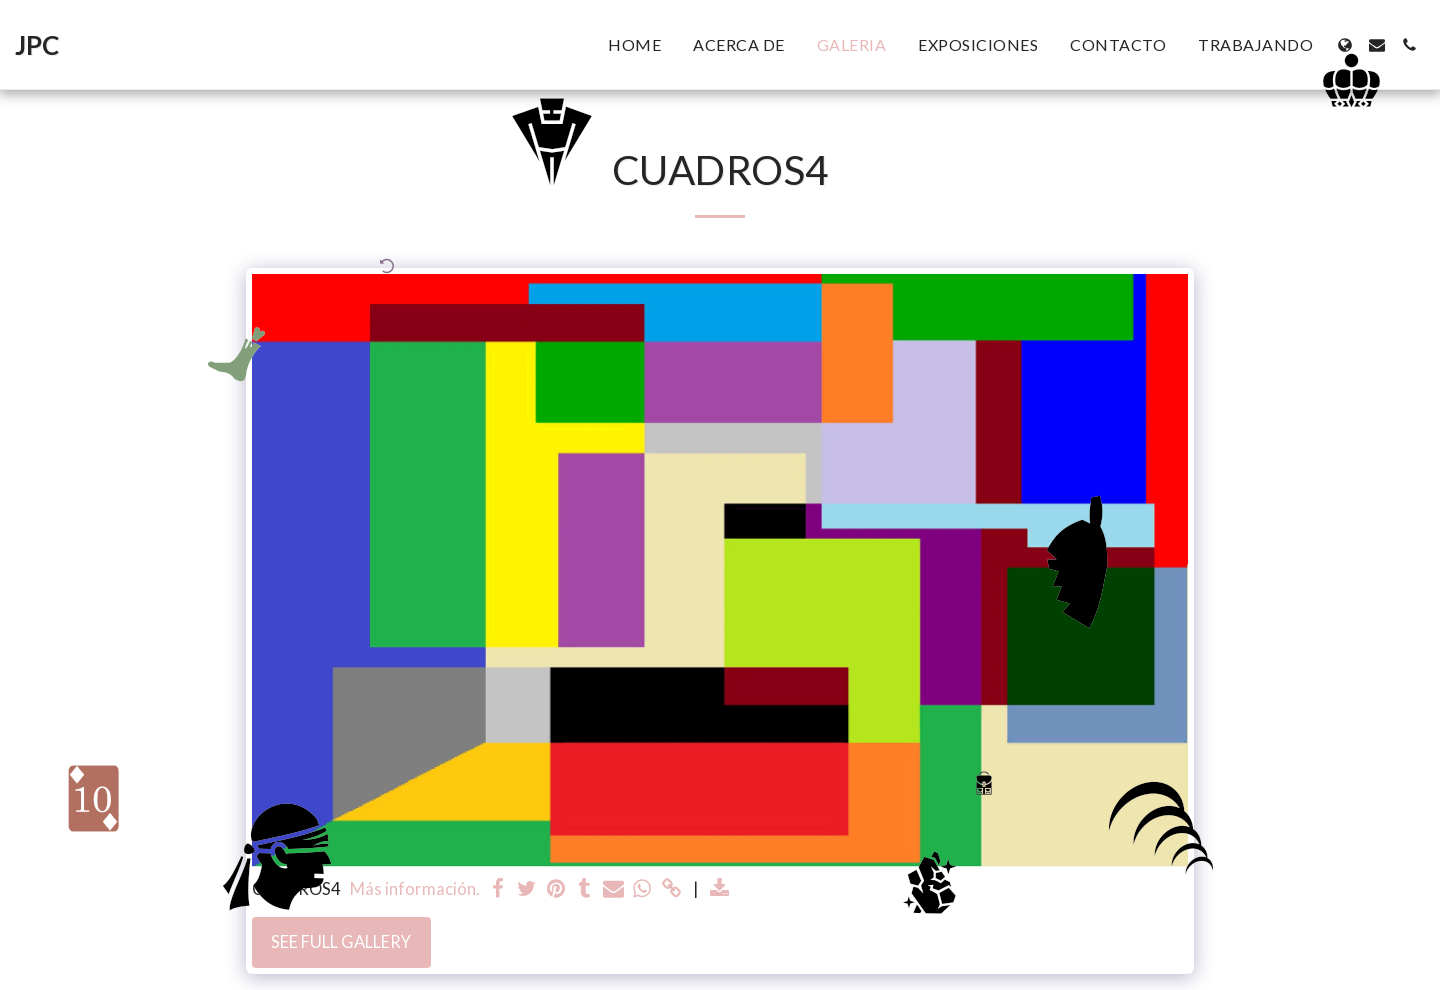  I want to click on toggle hidden or spoiler content, so click(277, 857).